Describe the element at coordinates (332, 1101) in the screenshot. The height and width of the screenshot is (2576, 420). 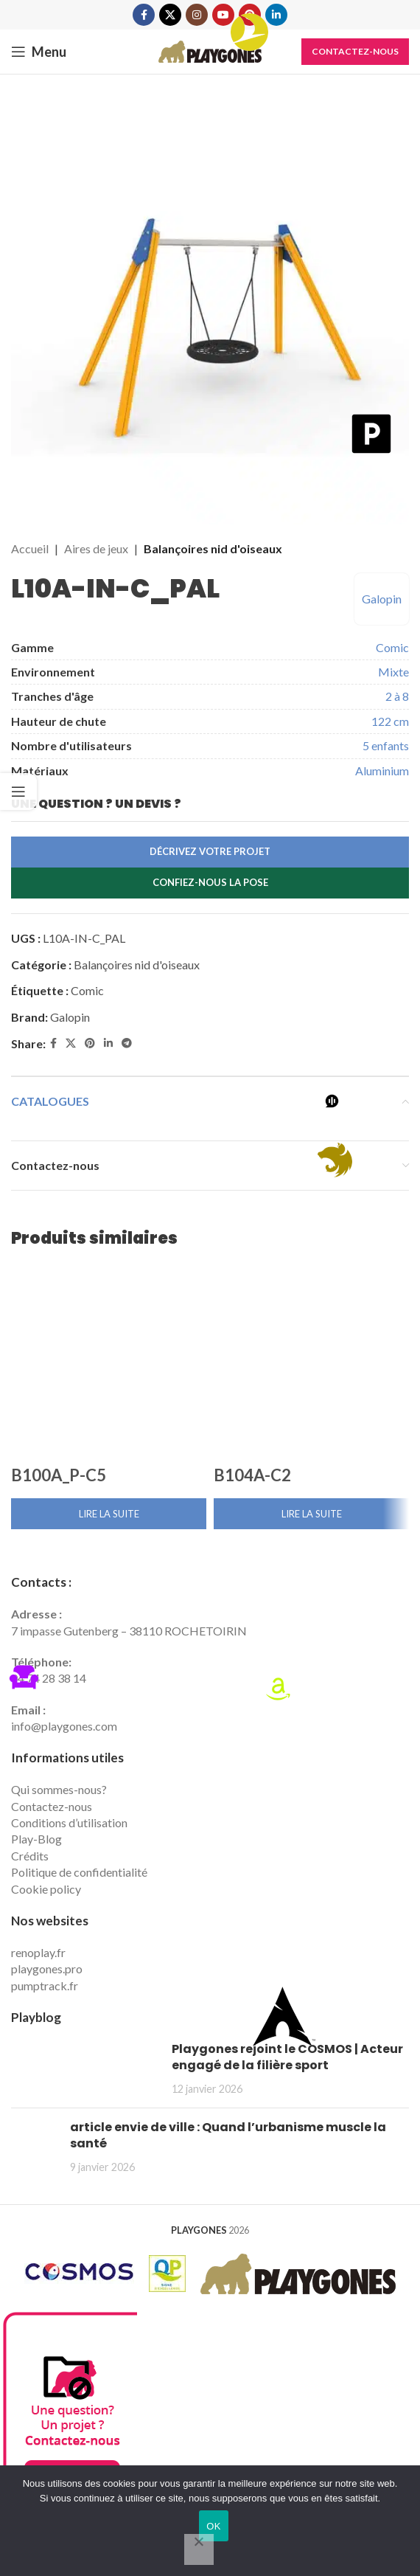
I see `start a voice chat or audio message` at that location.